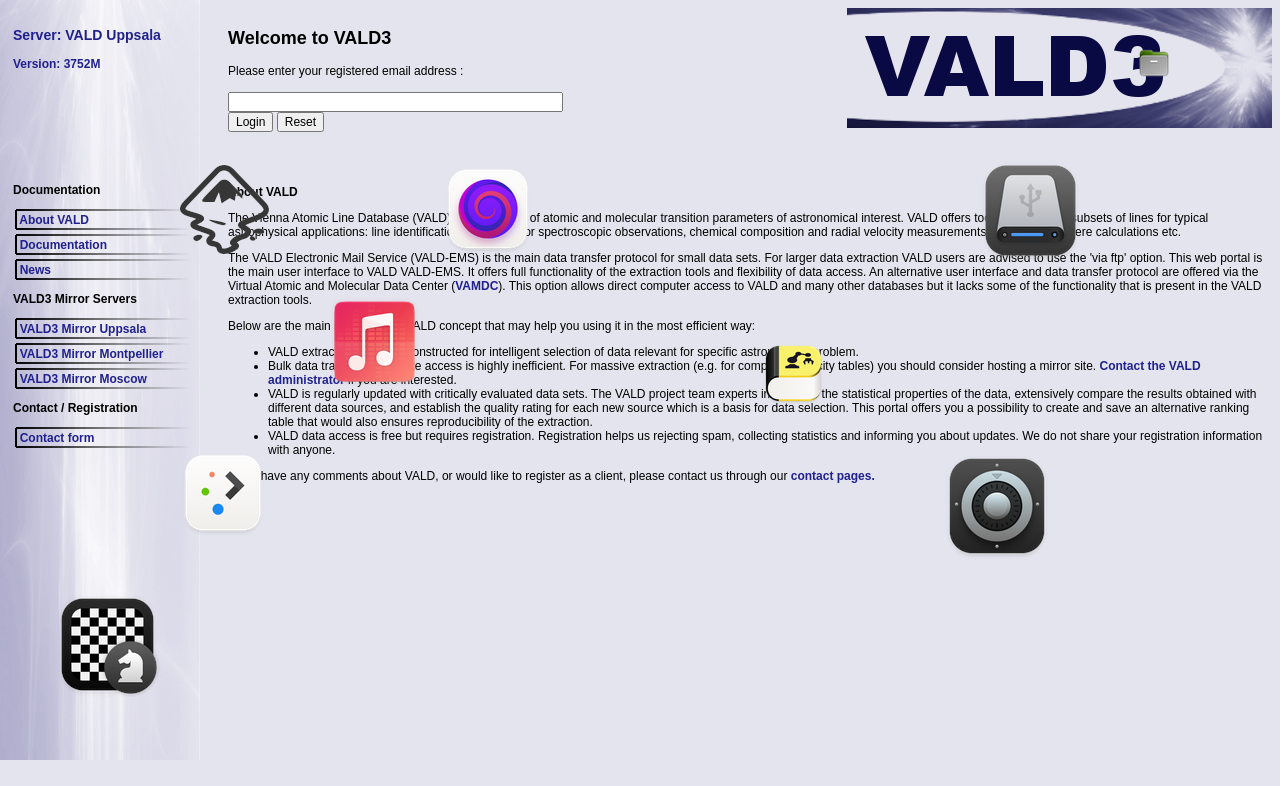 The image size is (1280, 786). Describe the element at coordinates (997, 506) in the screenshot. I see `open security and privacy settings` at that location.